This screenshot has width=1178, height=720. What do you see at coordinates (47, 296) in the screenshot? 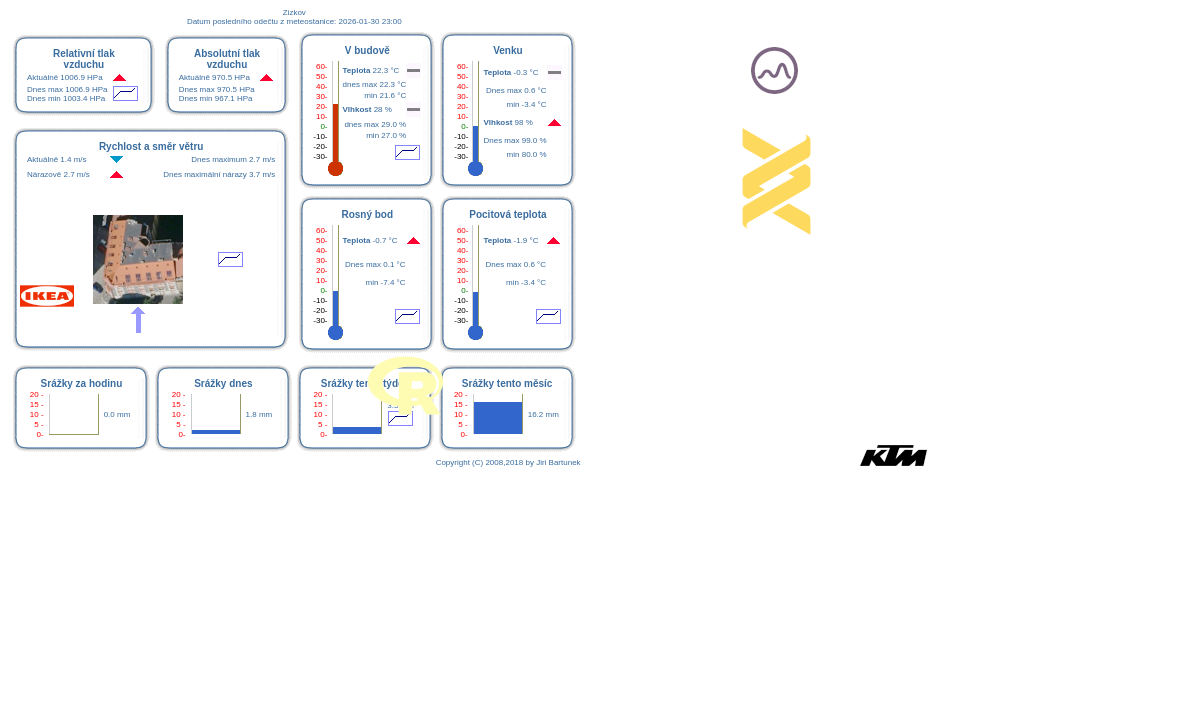
I see `IKEA brand logo` at bounding box center [47, 296].